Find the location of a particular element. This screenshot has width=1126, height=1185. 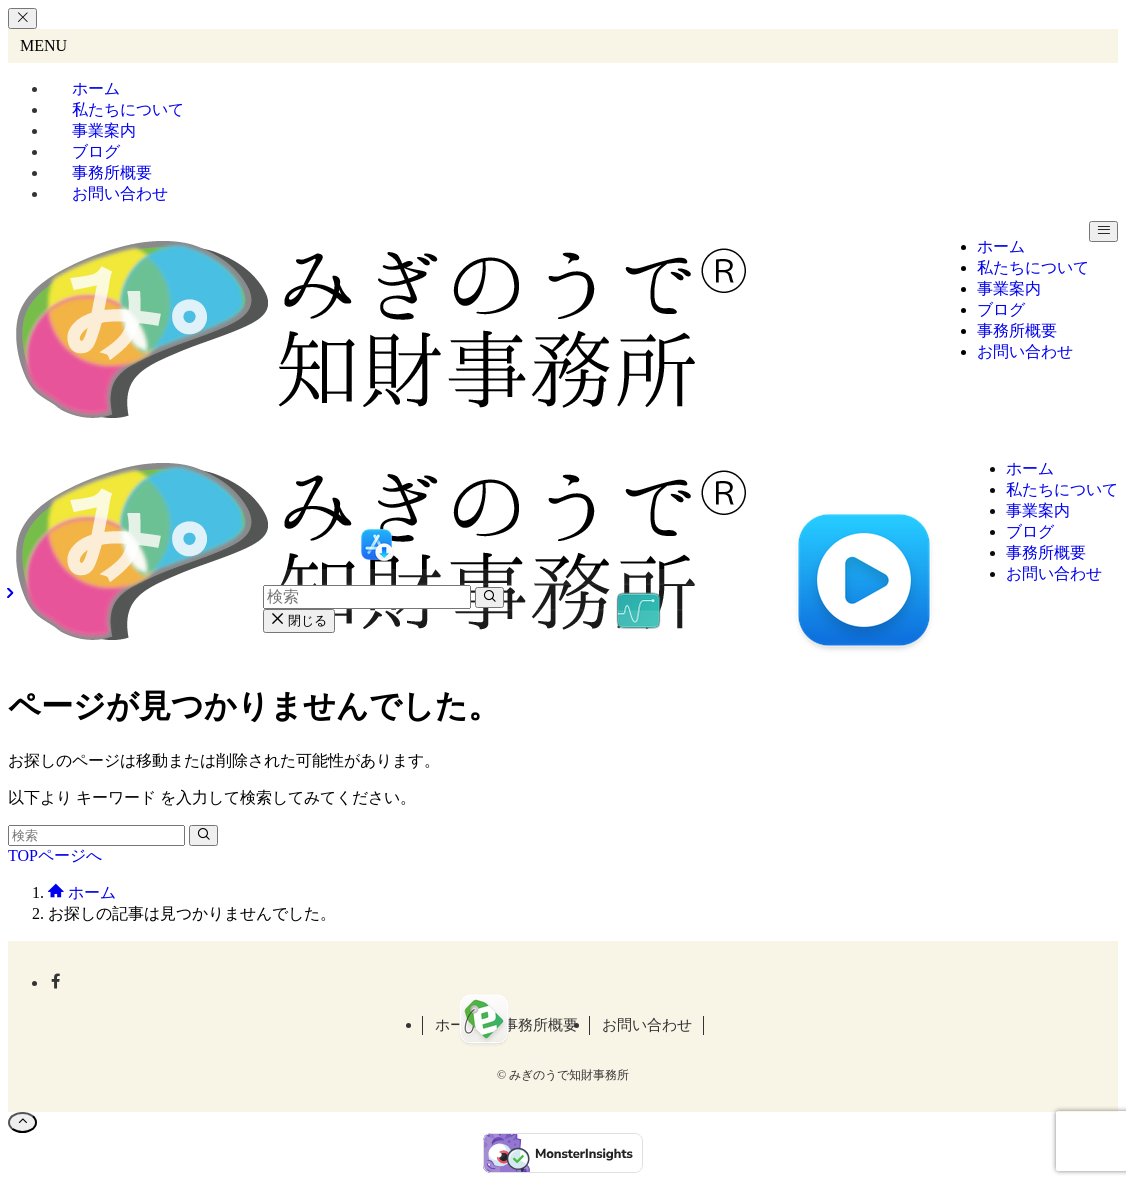

open easytag music tagging application is located at coordinates (484, 1019).